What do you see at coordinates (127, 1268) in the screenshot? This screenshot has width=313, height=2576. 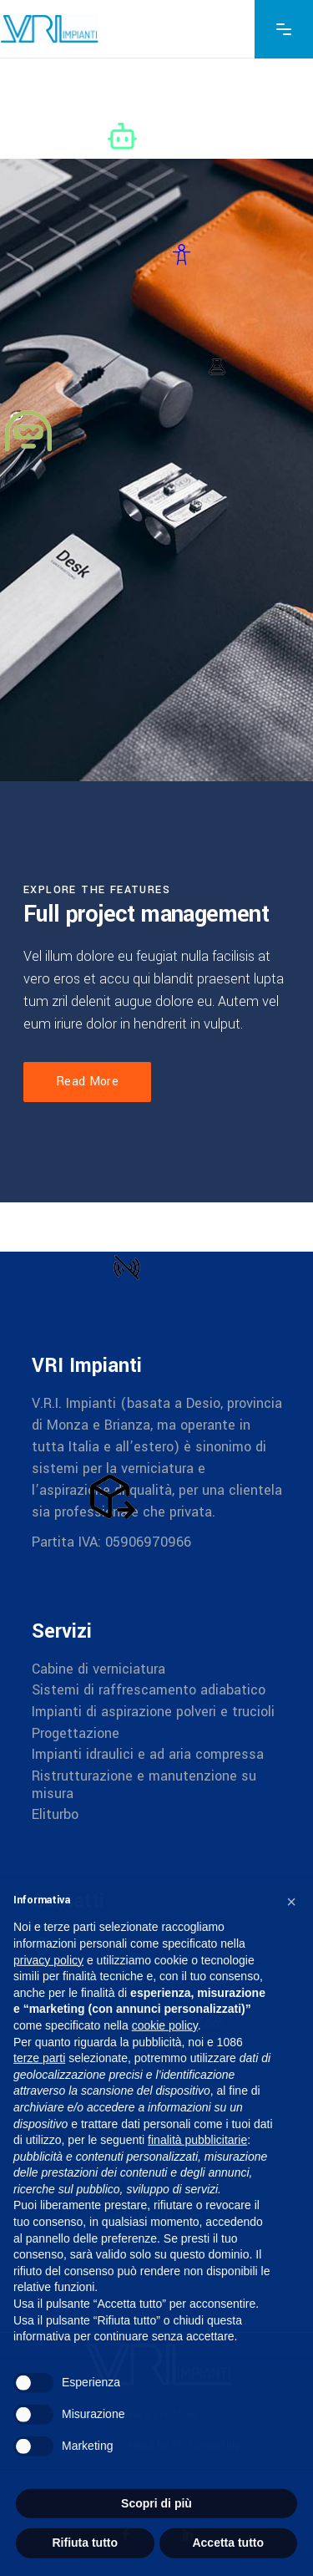 I see `no signal or connection unavailable` at bounding box center [127, 1268].